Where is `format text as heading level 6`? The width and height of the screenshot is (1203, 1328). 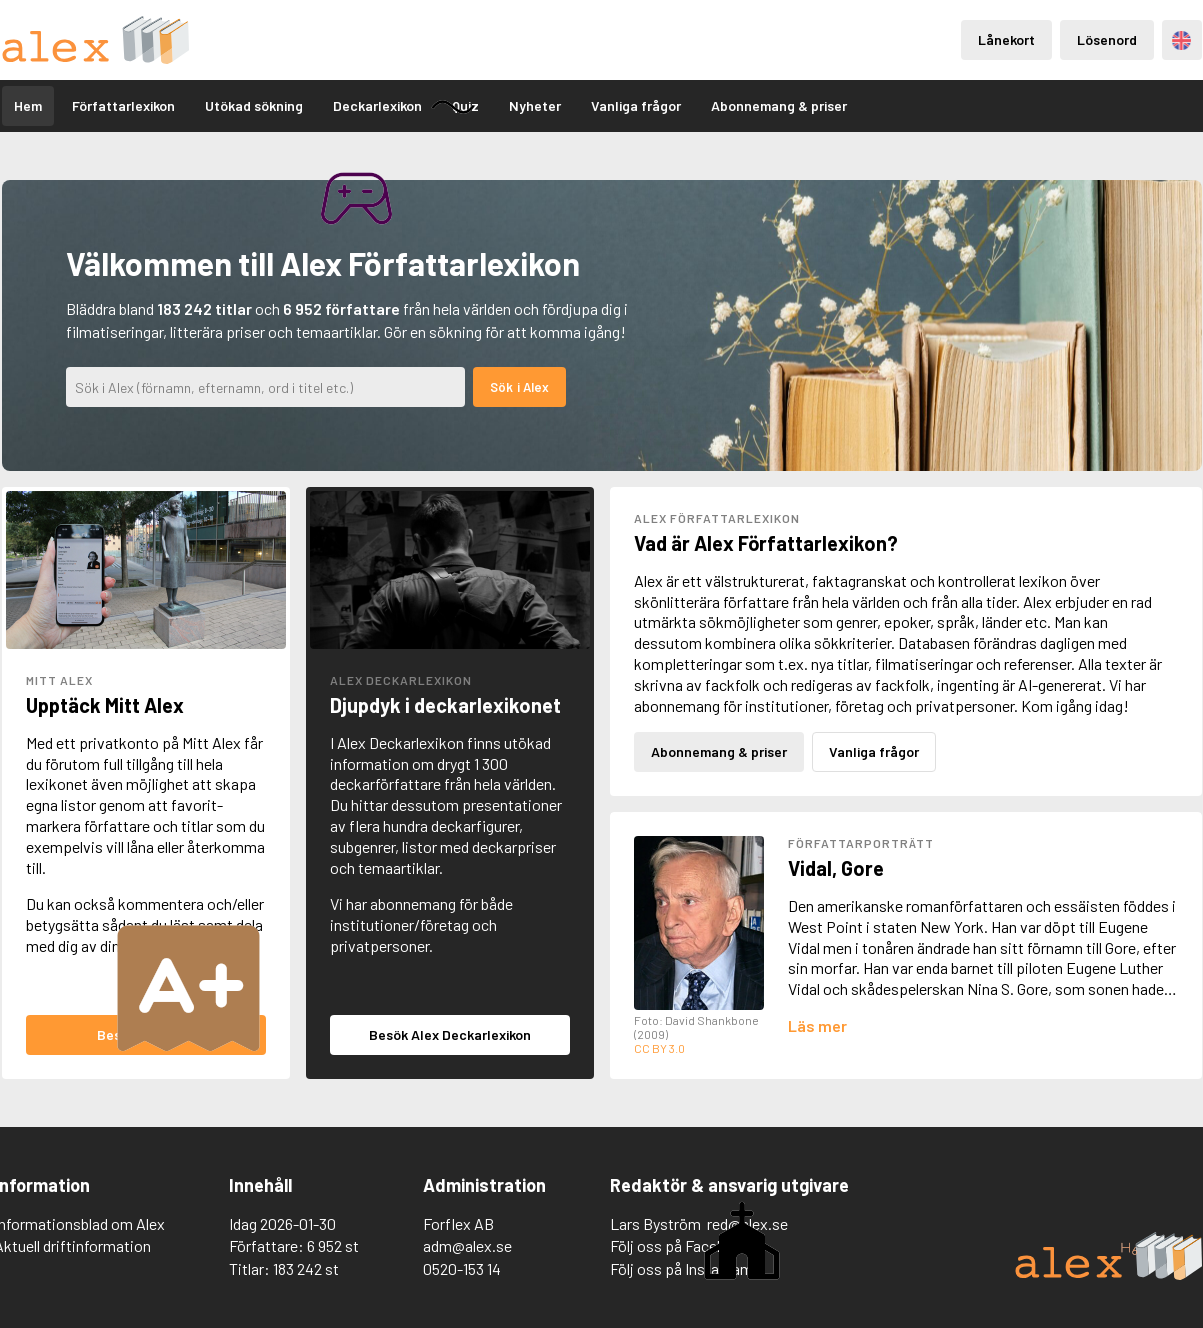 format text as heading level 6 is located at coordinates (1128, 1248).